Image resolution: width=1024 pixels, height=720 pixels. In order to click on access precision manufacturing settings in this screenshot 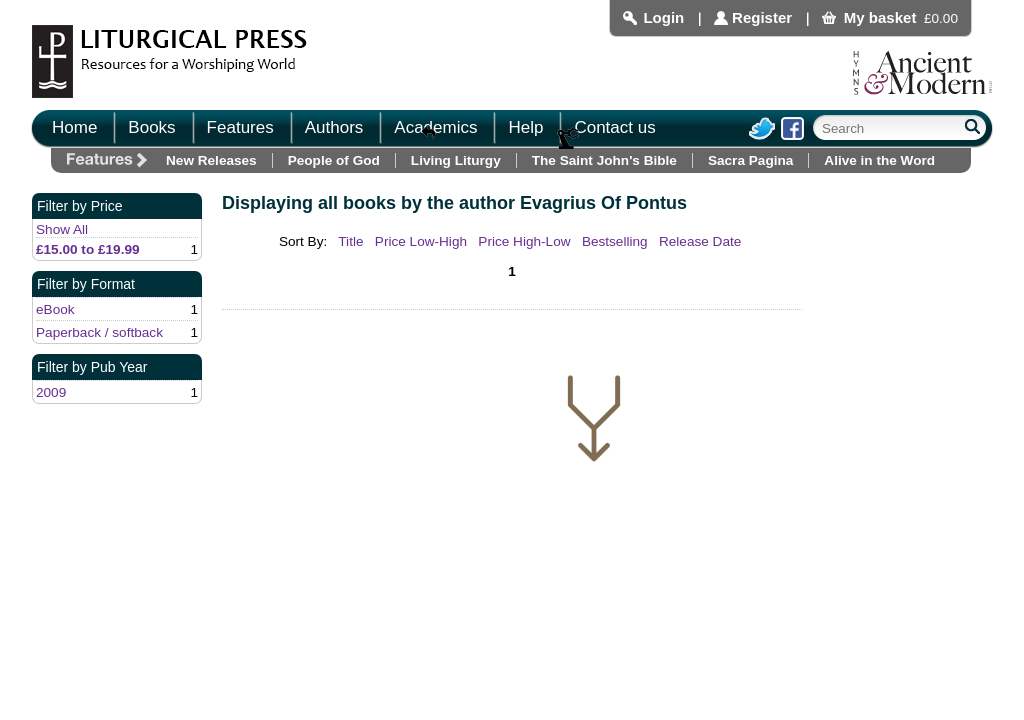, I will do `click(568, 139)`.